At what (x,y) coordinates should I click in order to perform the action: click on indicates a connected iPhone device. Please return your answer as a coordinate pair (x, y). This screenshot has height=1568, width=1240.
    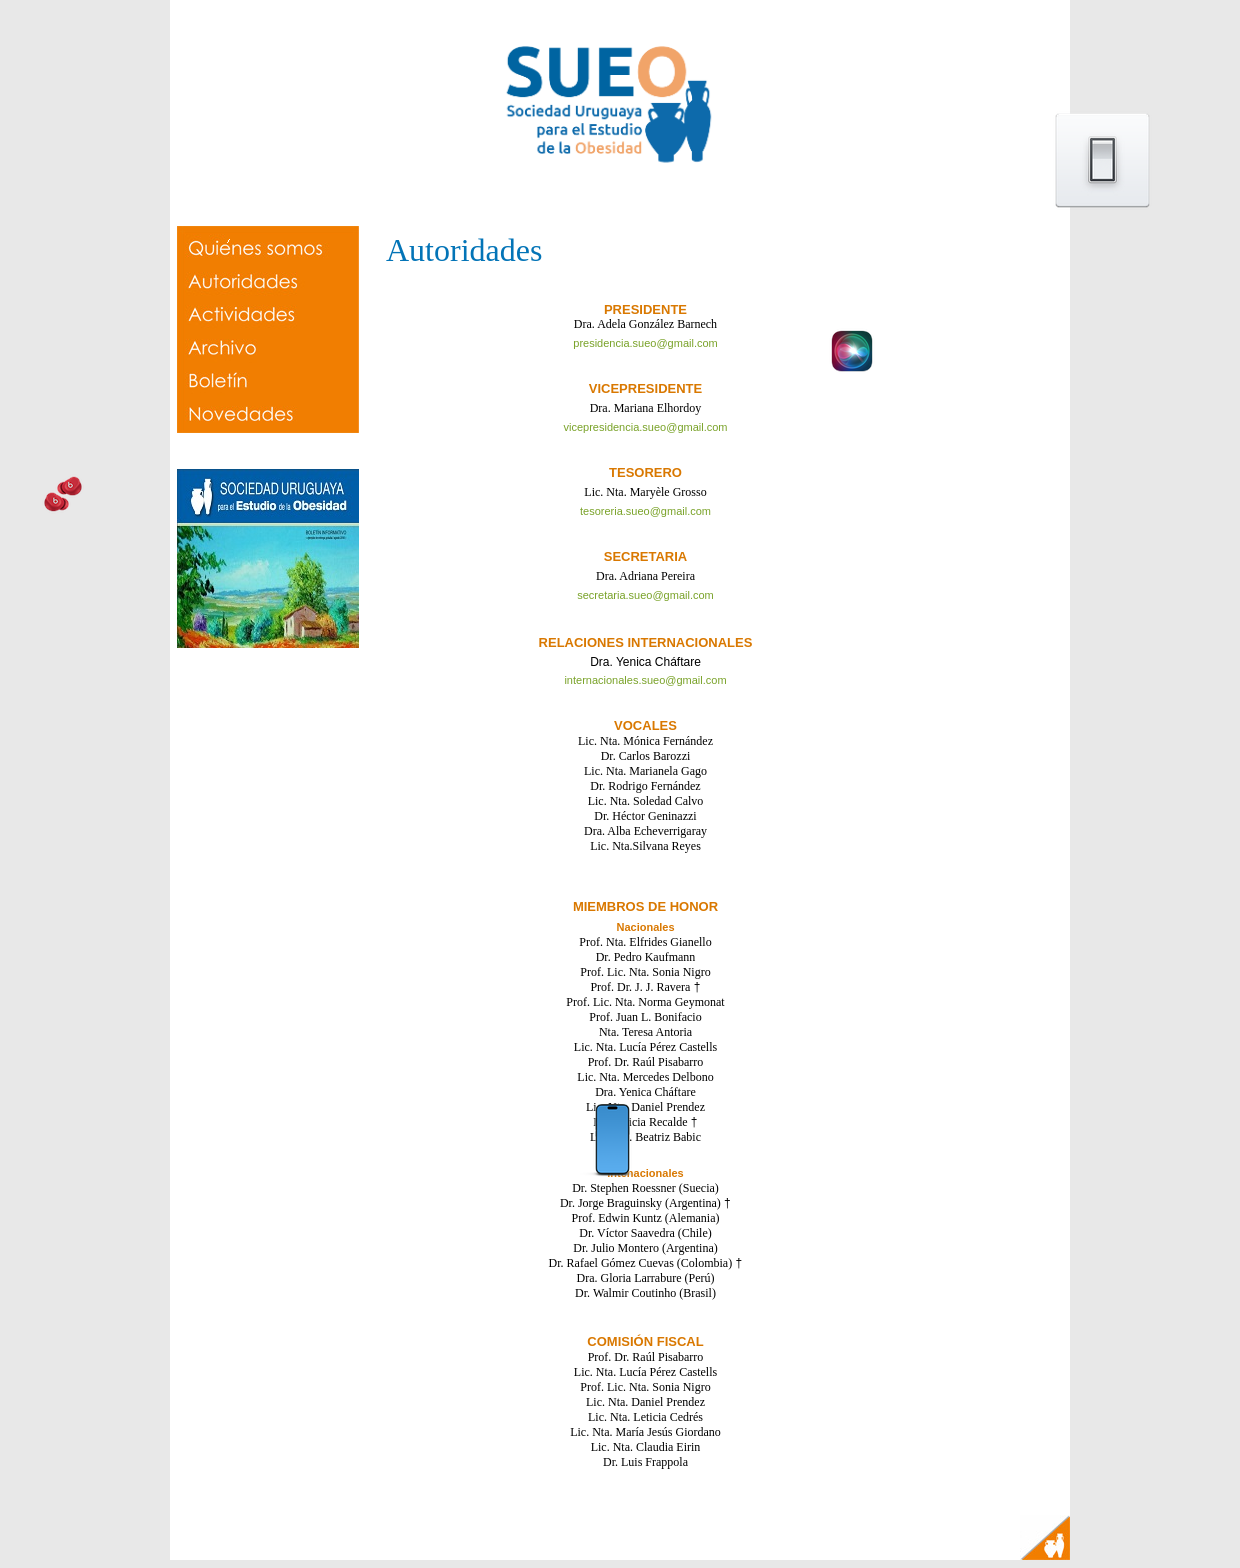
    Looking at the image, I should click on (612, 1140).